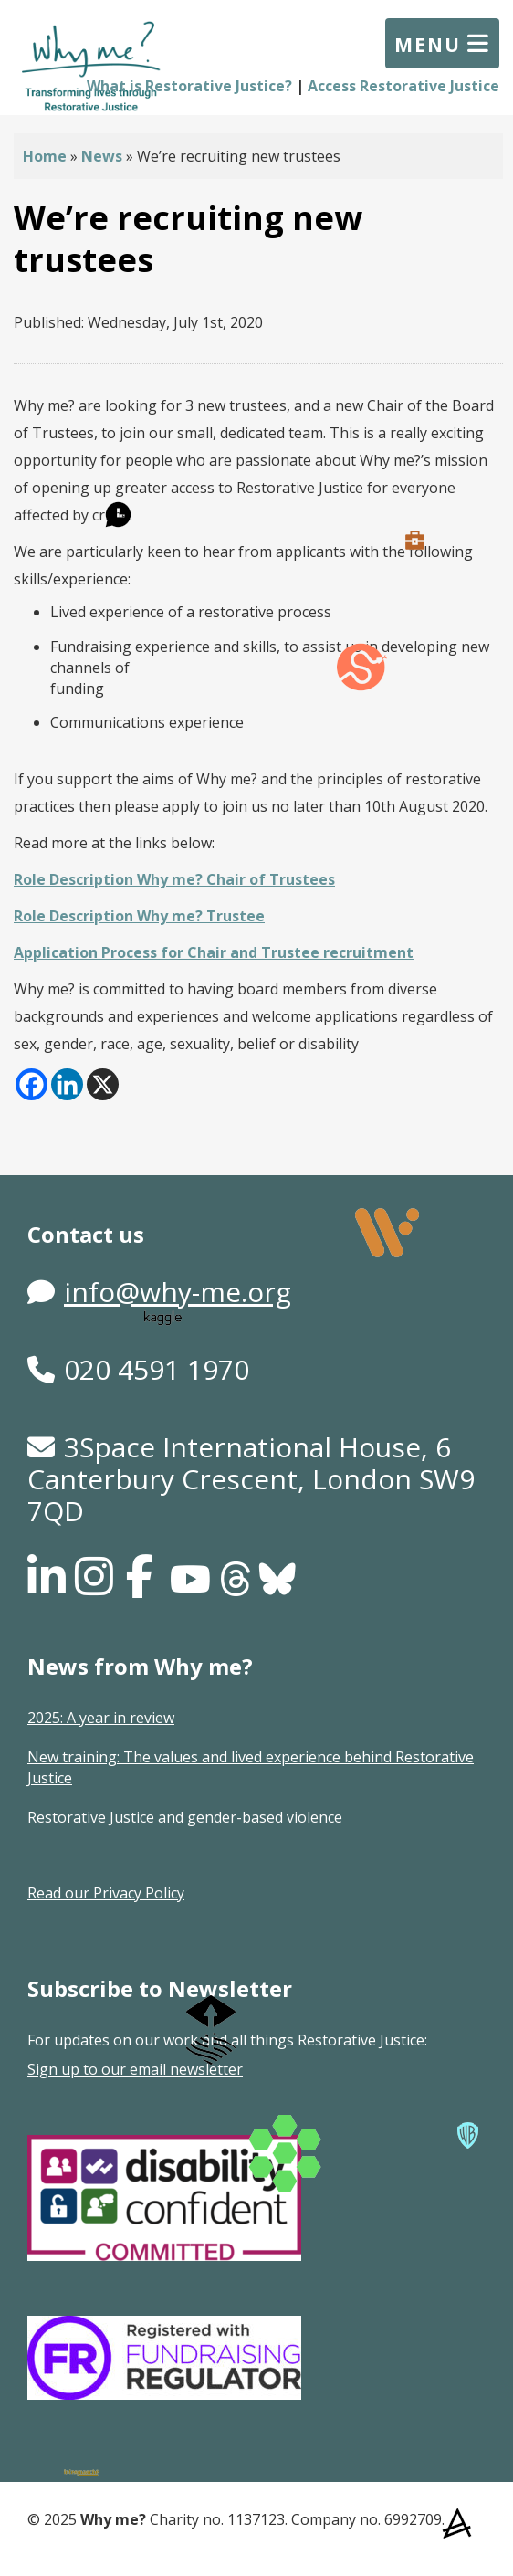 This screenshot has height=2576, width=513. Describe the element at coordinates (118, 514) in the screenshot. I see `view chat history` at that location.